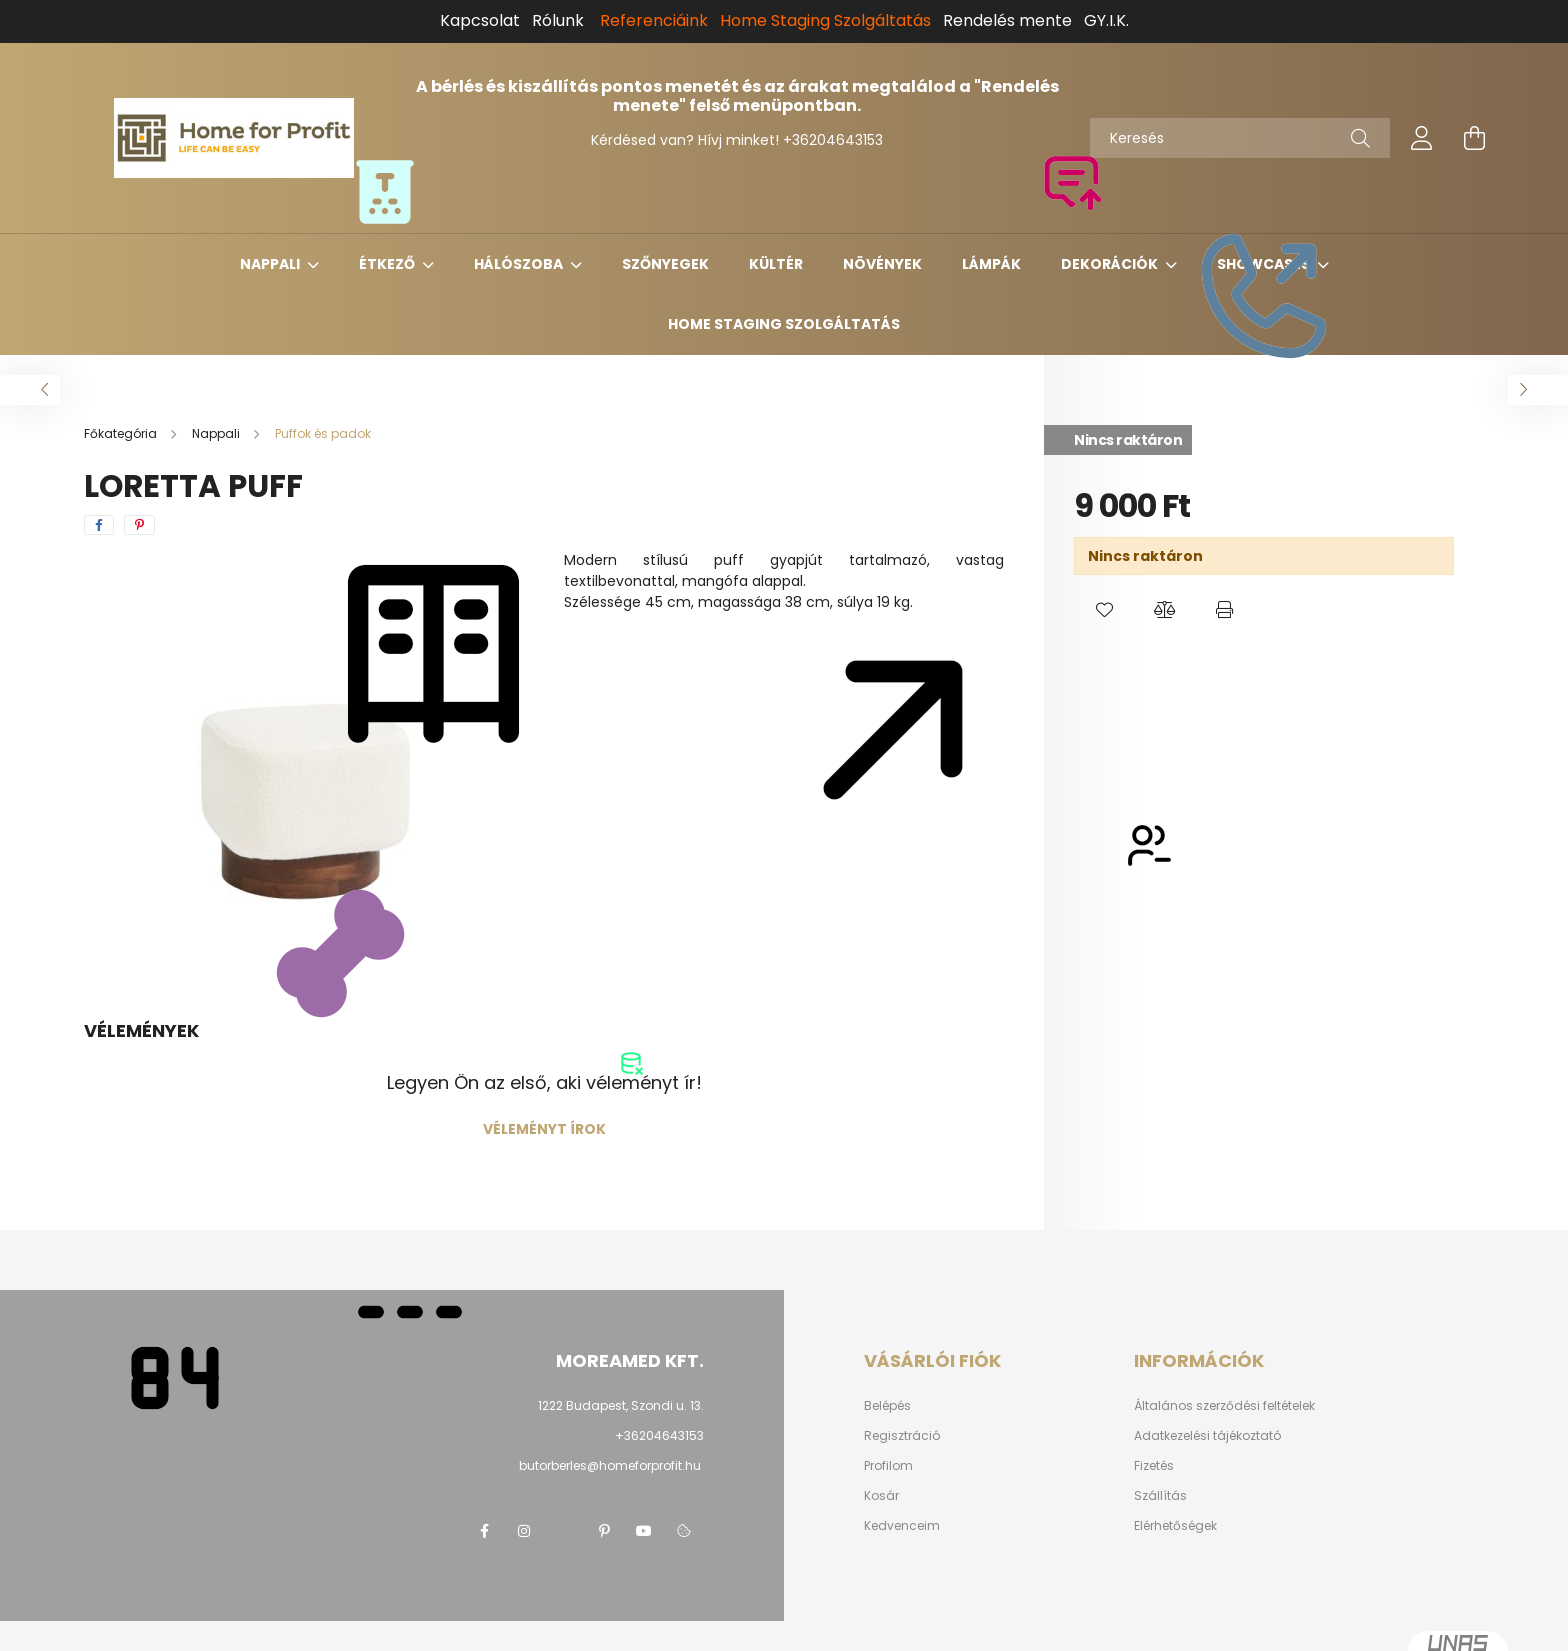  What do you see at coordinates (1148, 845) in the screenshot?
I see `remove a member from the group` at bounding box center [1148, 845].